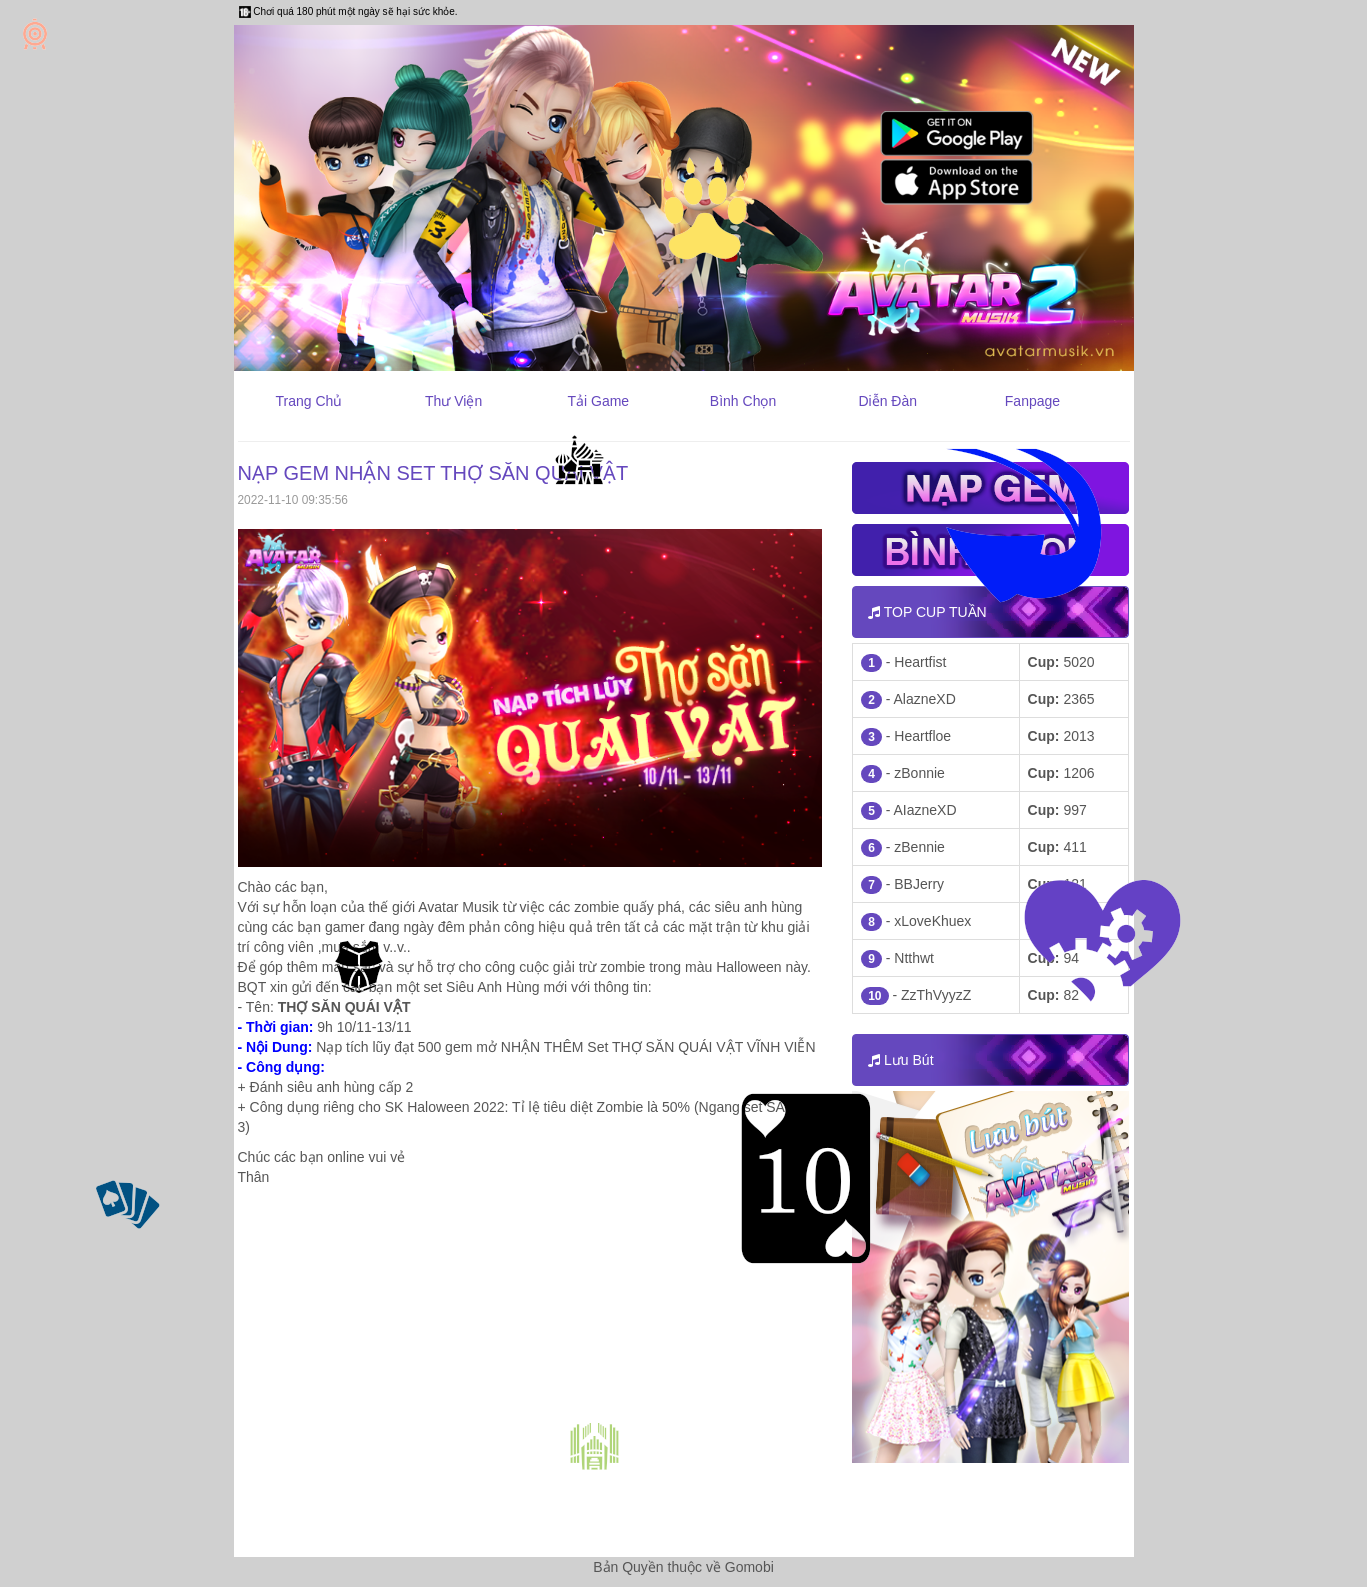  I want to click on go back to previous screen, so click(1023, 526).